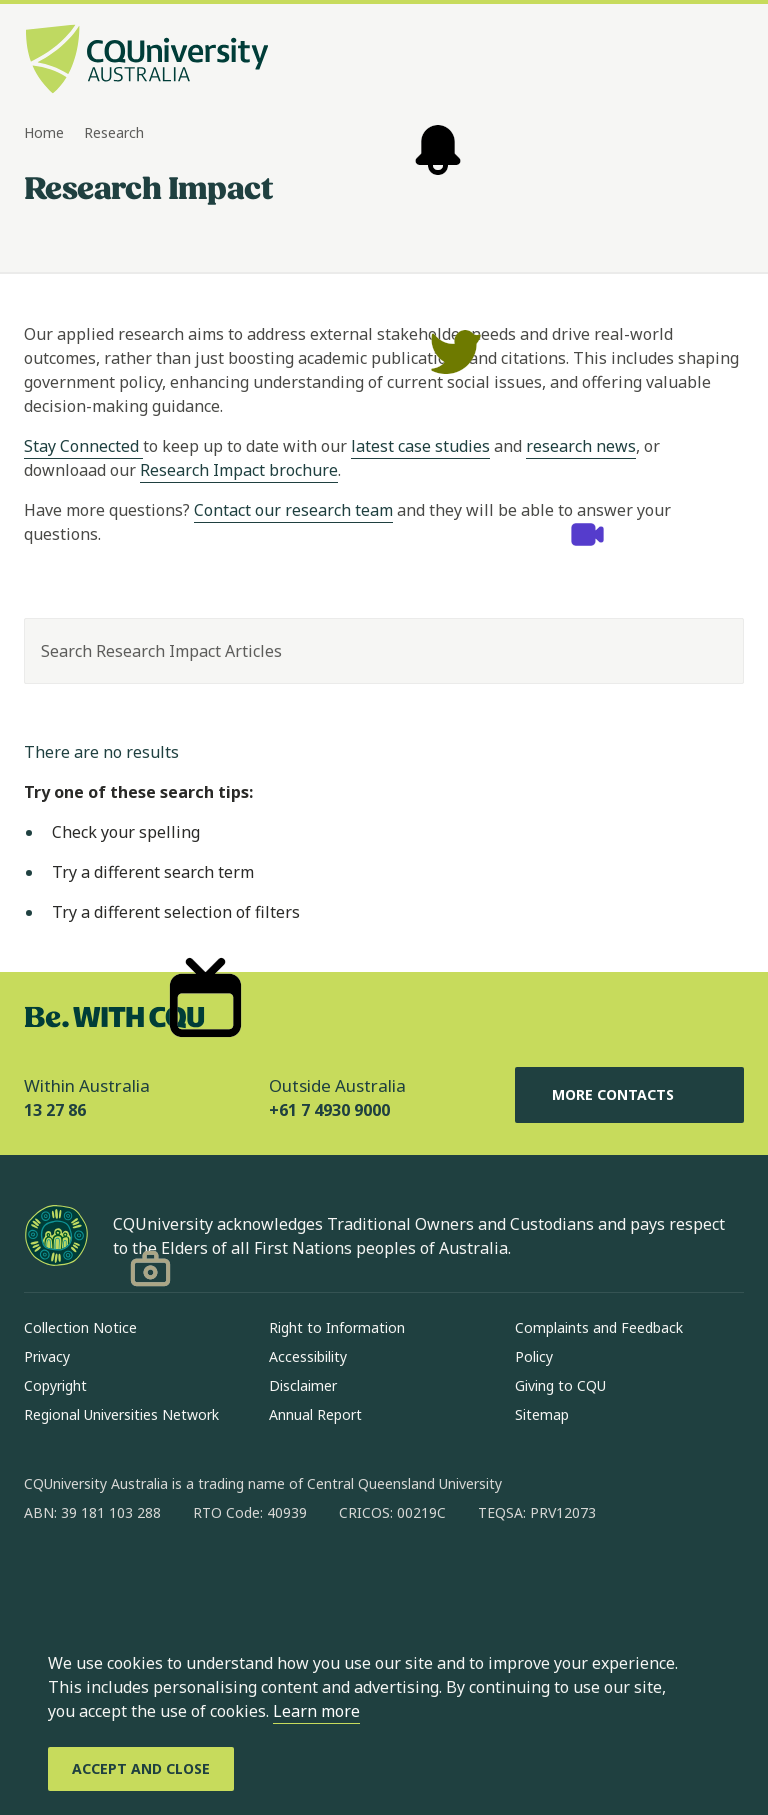 This screenshot has width=768, height=1815. Describe the element at coordinates (205, 997) in the screenshot. I see `access tv or video streaming` at that location.